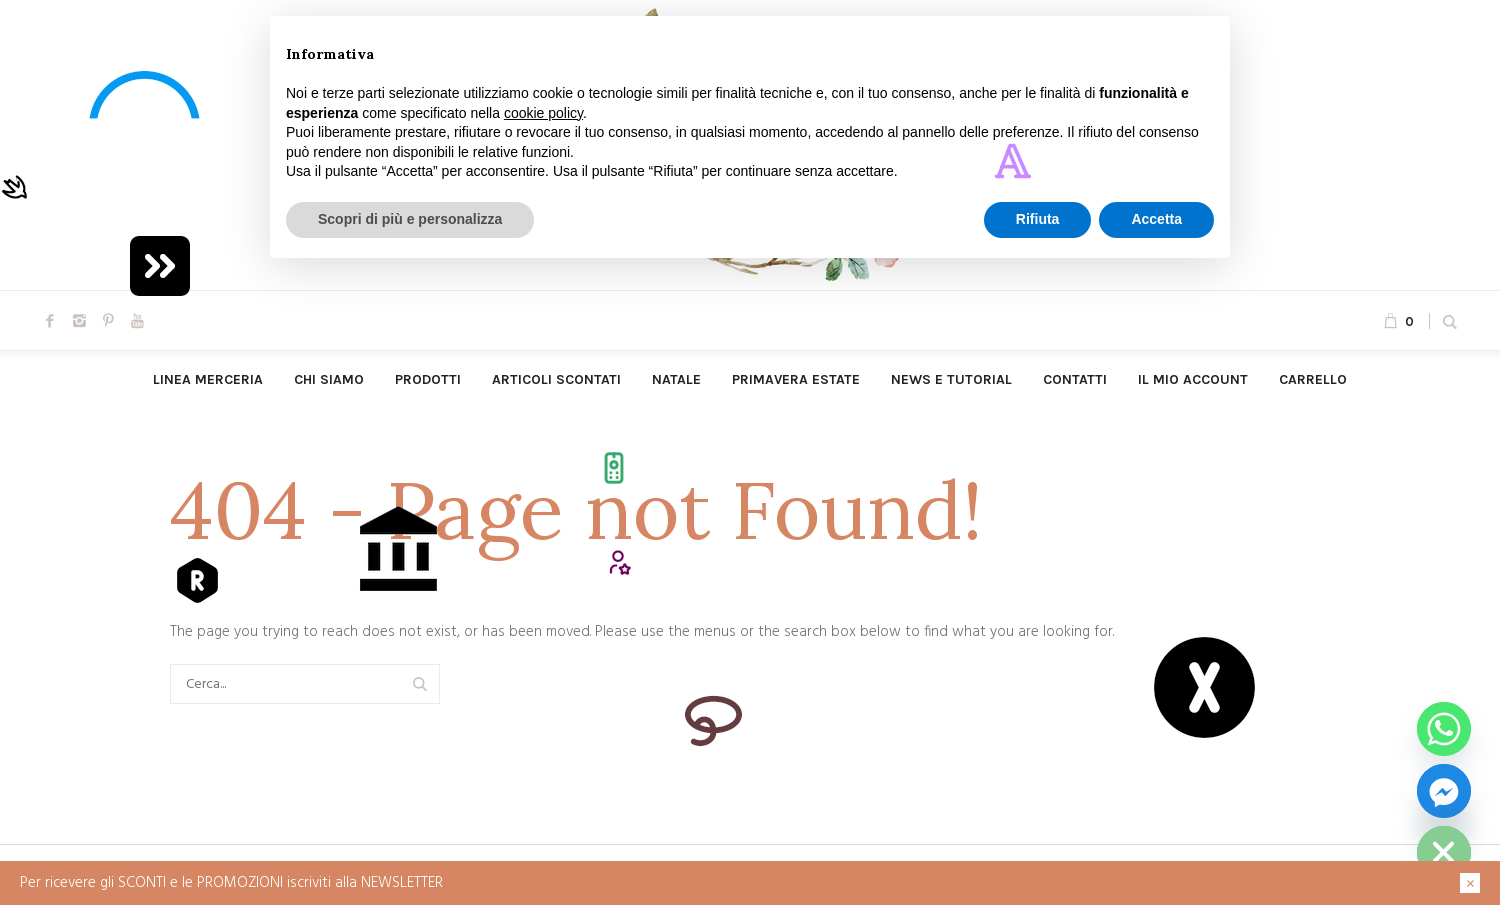 The image size is (1500, 905). Describe the element at coordinates (614, 468) in the screenshot. I see `access remote control settings` at that location.